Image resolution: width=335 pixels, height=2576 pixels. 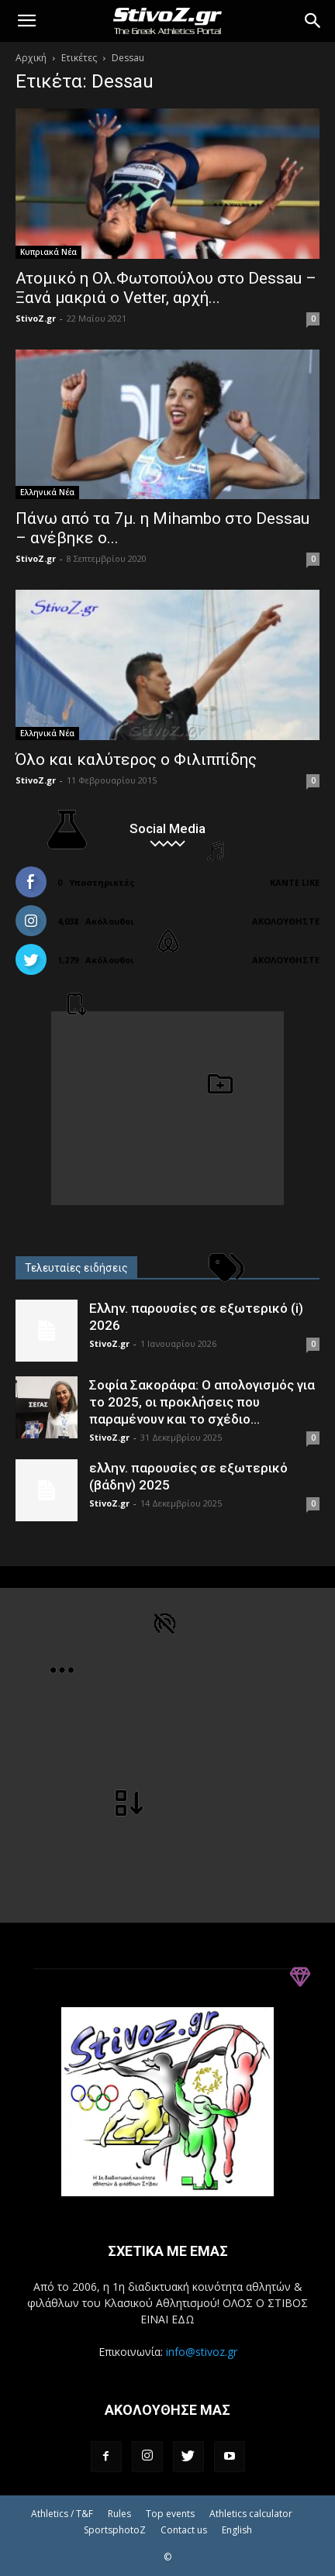 I want to click on manage tags or labels, so click(x=226, y=1266).